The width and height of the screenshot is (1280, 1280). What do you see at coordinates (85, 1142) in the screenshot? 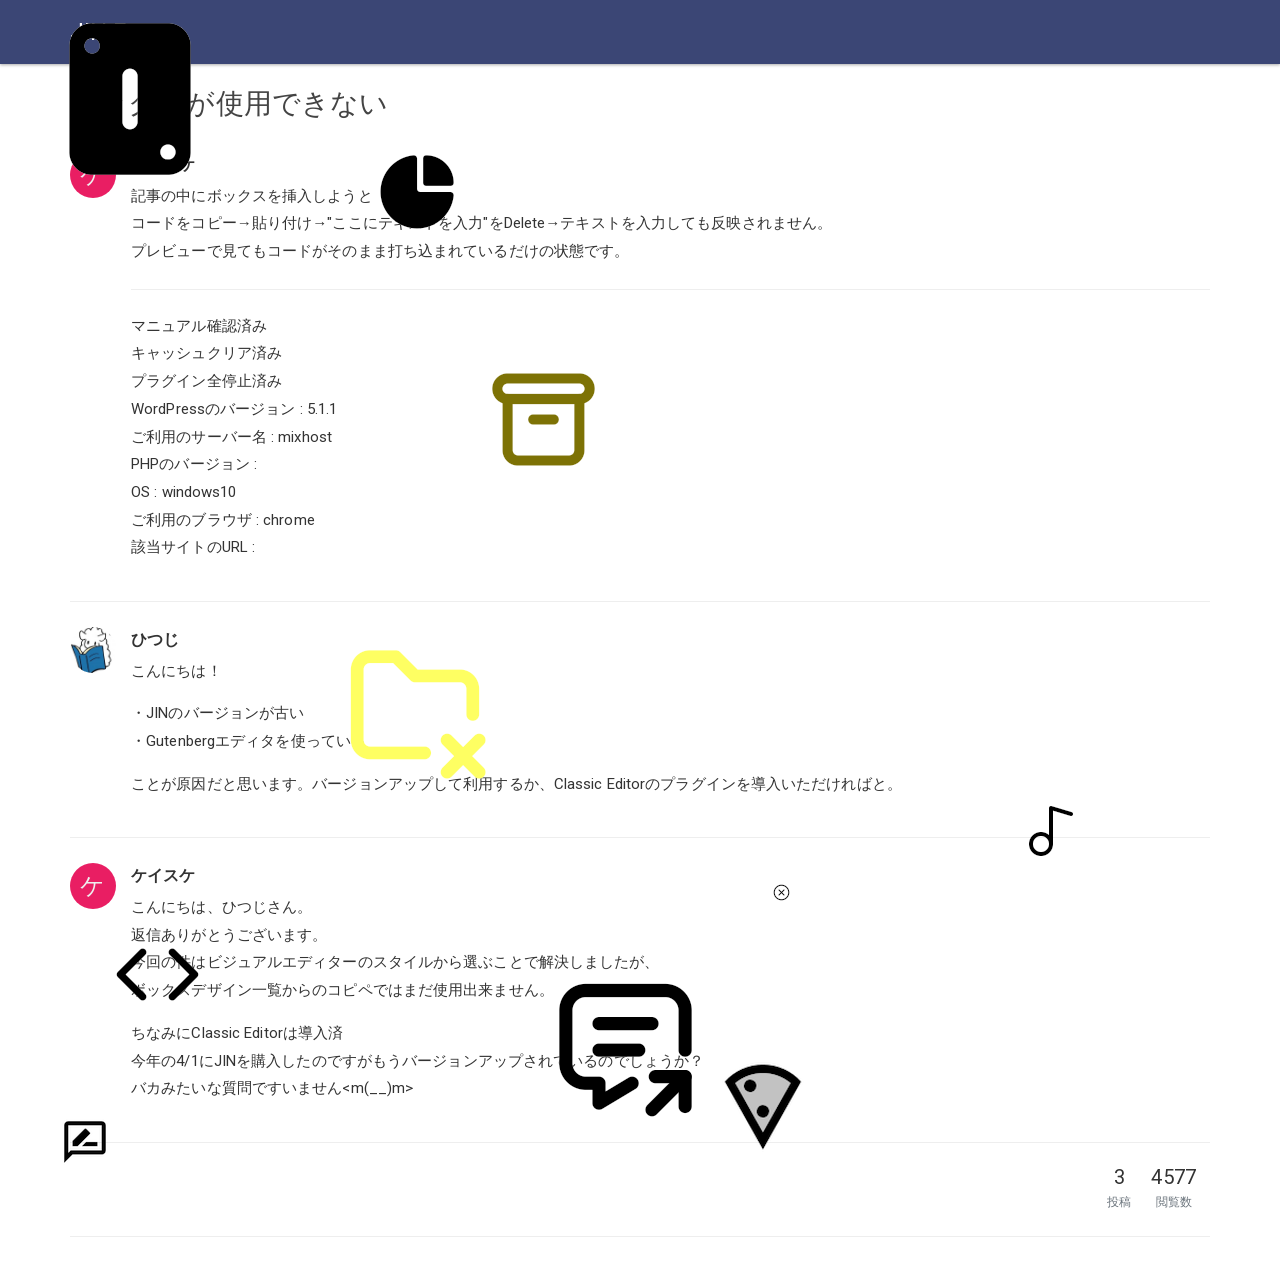
I see `write a review or rating` at bounding box center [85, 1142].